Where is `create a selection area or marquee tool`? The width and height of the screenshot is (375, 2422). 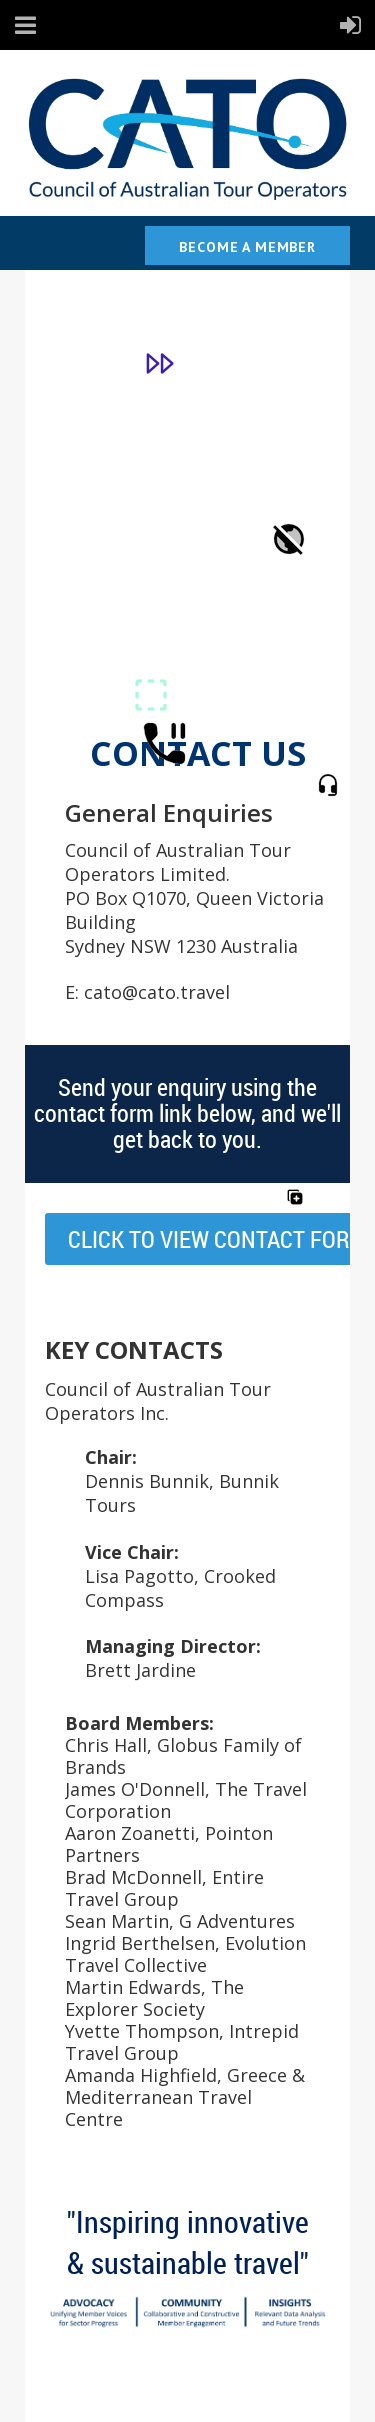
create a selection area or marquee tool is located at coordinates (151, 695).